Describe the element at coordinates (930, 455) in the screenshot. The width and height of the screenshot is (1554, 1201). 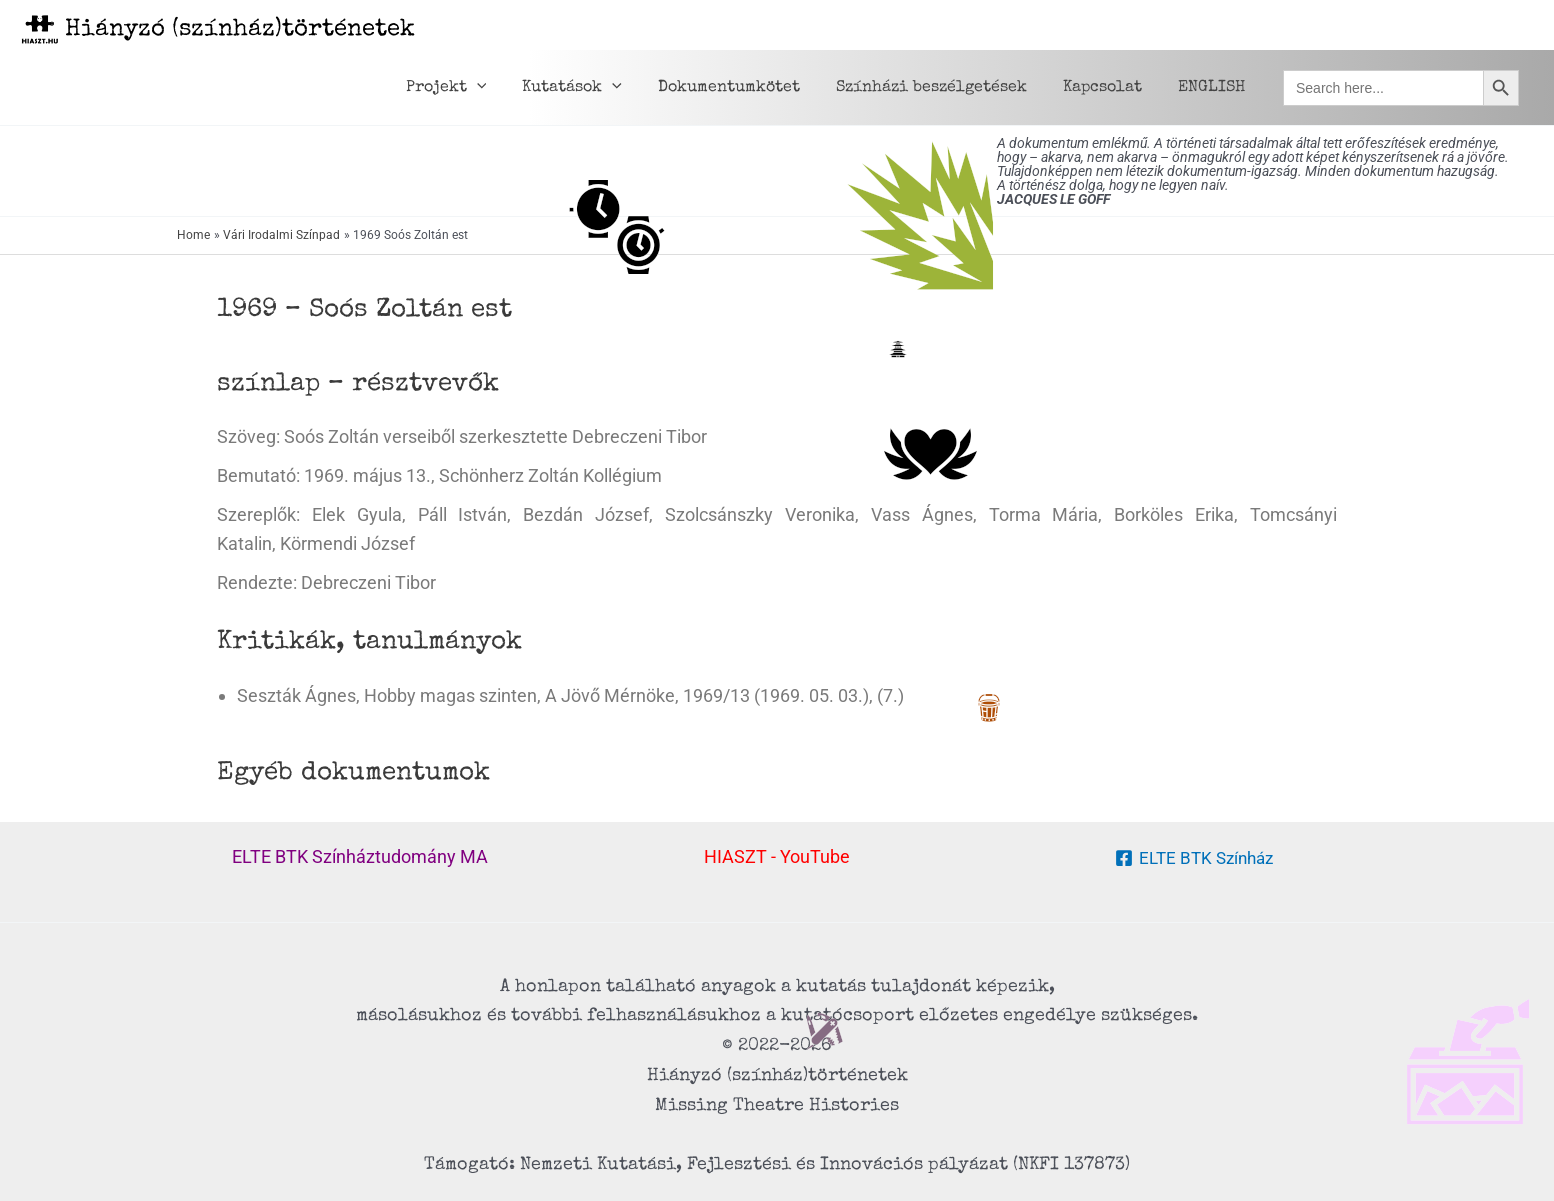
I see `add to favorites with flair` at that location.